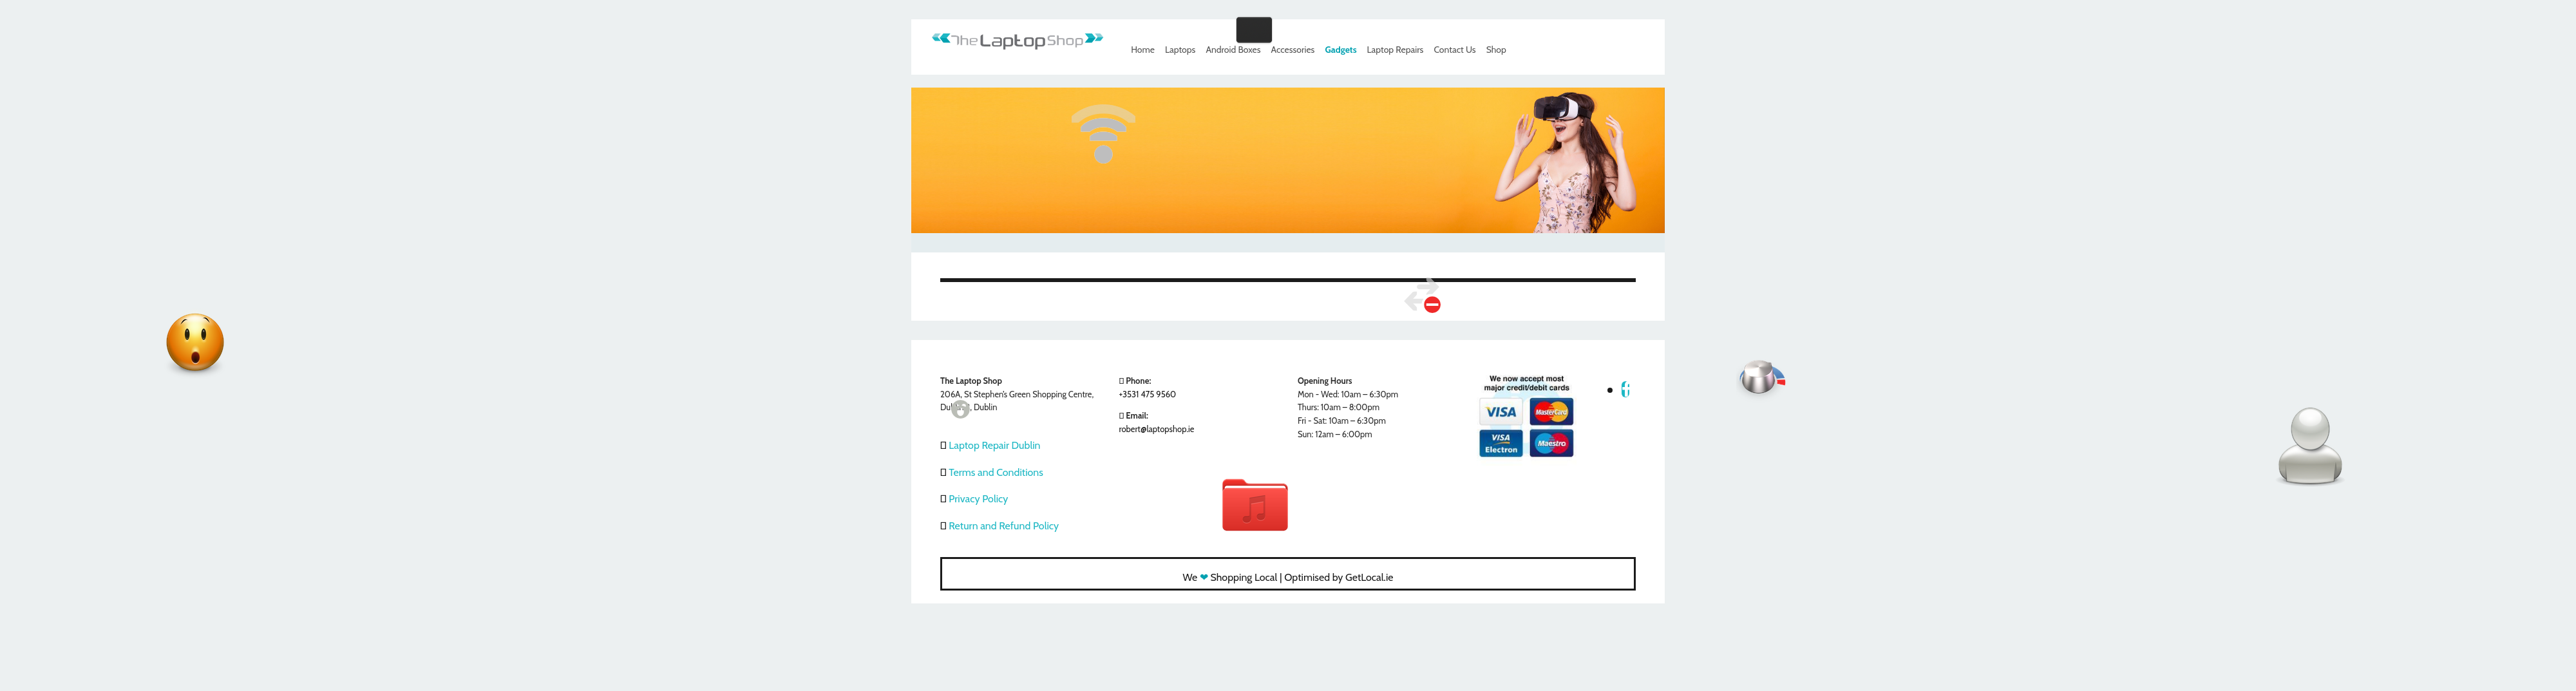  What do you see at coordinates (1255, 505) in the screenshot?
I see `open your music files folder` at bounding box center [1255, 505].